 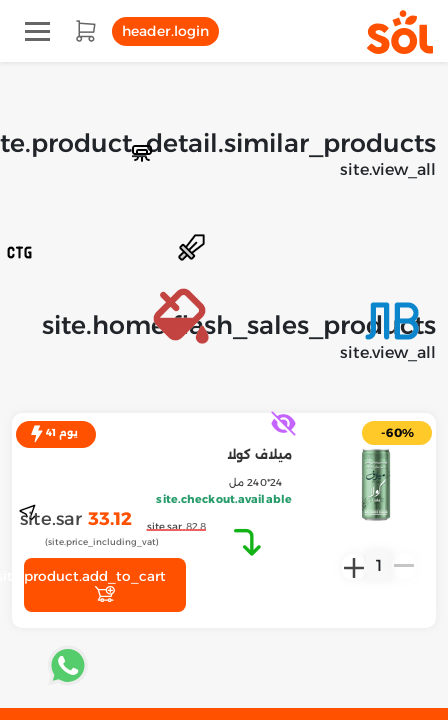 What do you see at coordinates (392, 321) in the screenshot?
I see `indicates Kyrgyzstani som currency` at bounding box center [392, 321].